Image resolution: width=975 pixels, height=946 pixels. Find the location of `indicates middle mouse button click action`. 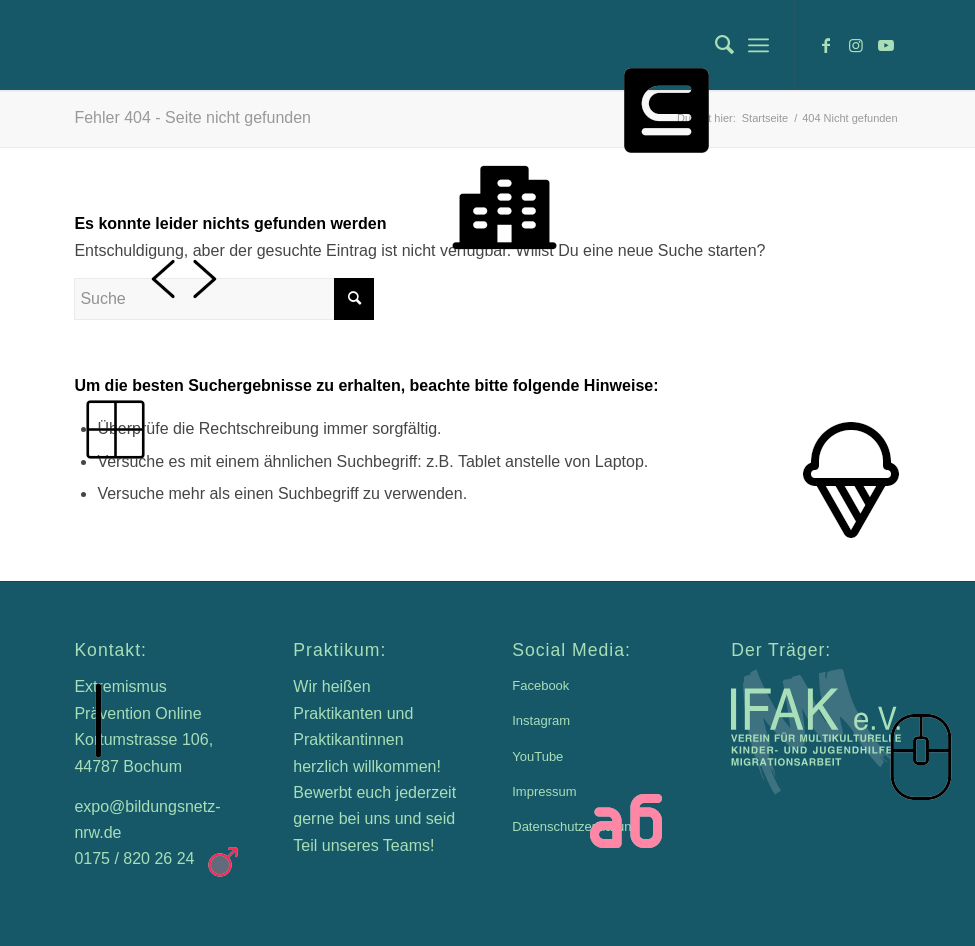

indicates middle mouse button click action is located at coordinates (921, 757).